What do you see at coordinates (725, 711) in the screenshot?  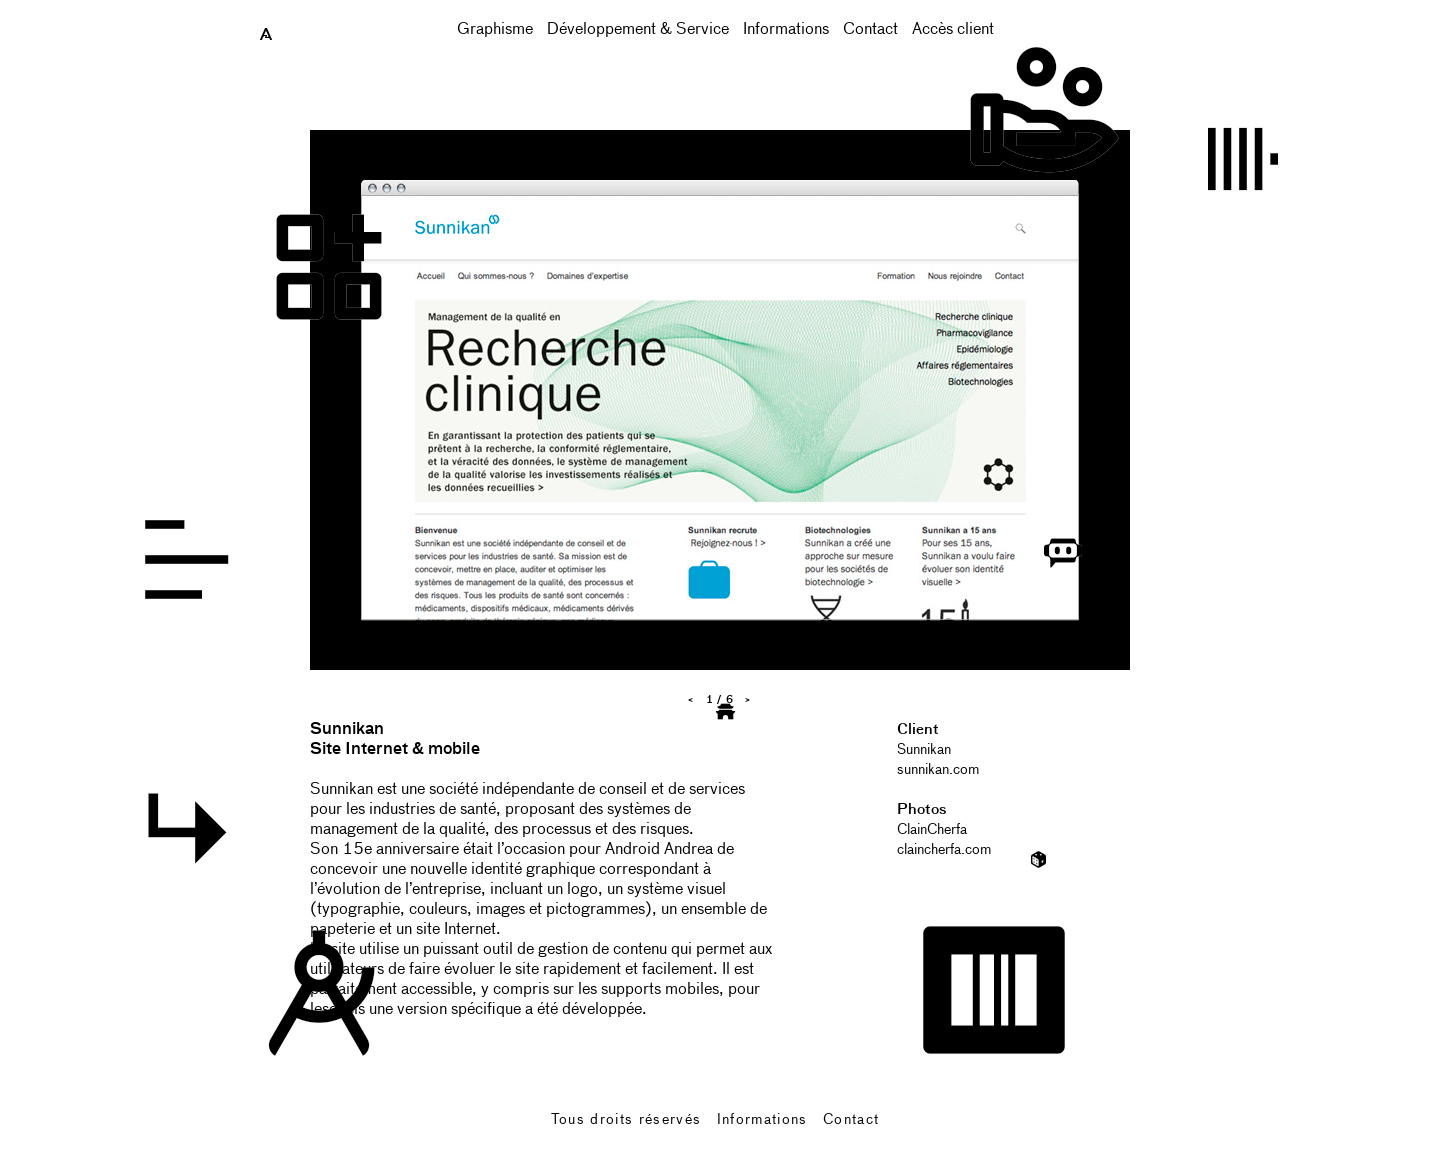 I see `access historical landmarks or monuments` at bounding box center [725, 711].